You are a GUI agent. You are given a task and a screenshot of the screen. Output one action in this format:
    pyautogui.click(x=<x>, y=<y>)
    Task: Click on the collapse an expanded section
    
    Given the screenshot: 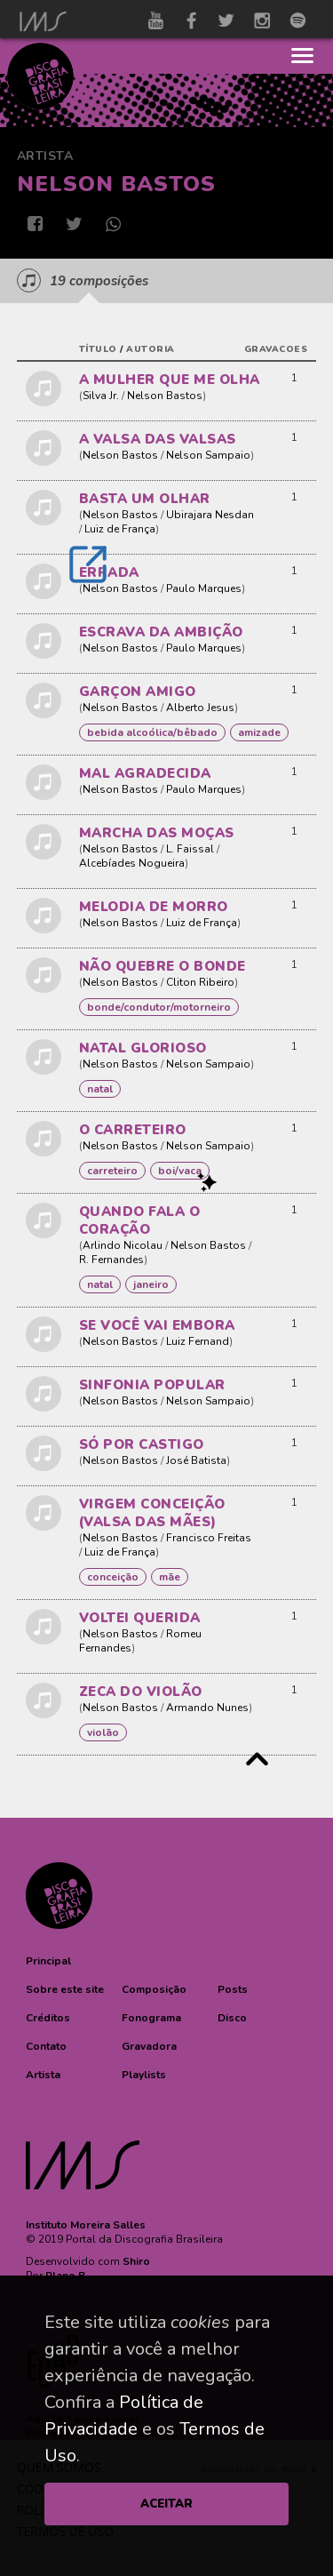 What is the action you would take?
    pyautogui.click(x=257, y=1757)
    